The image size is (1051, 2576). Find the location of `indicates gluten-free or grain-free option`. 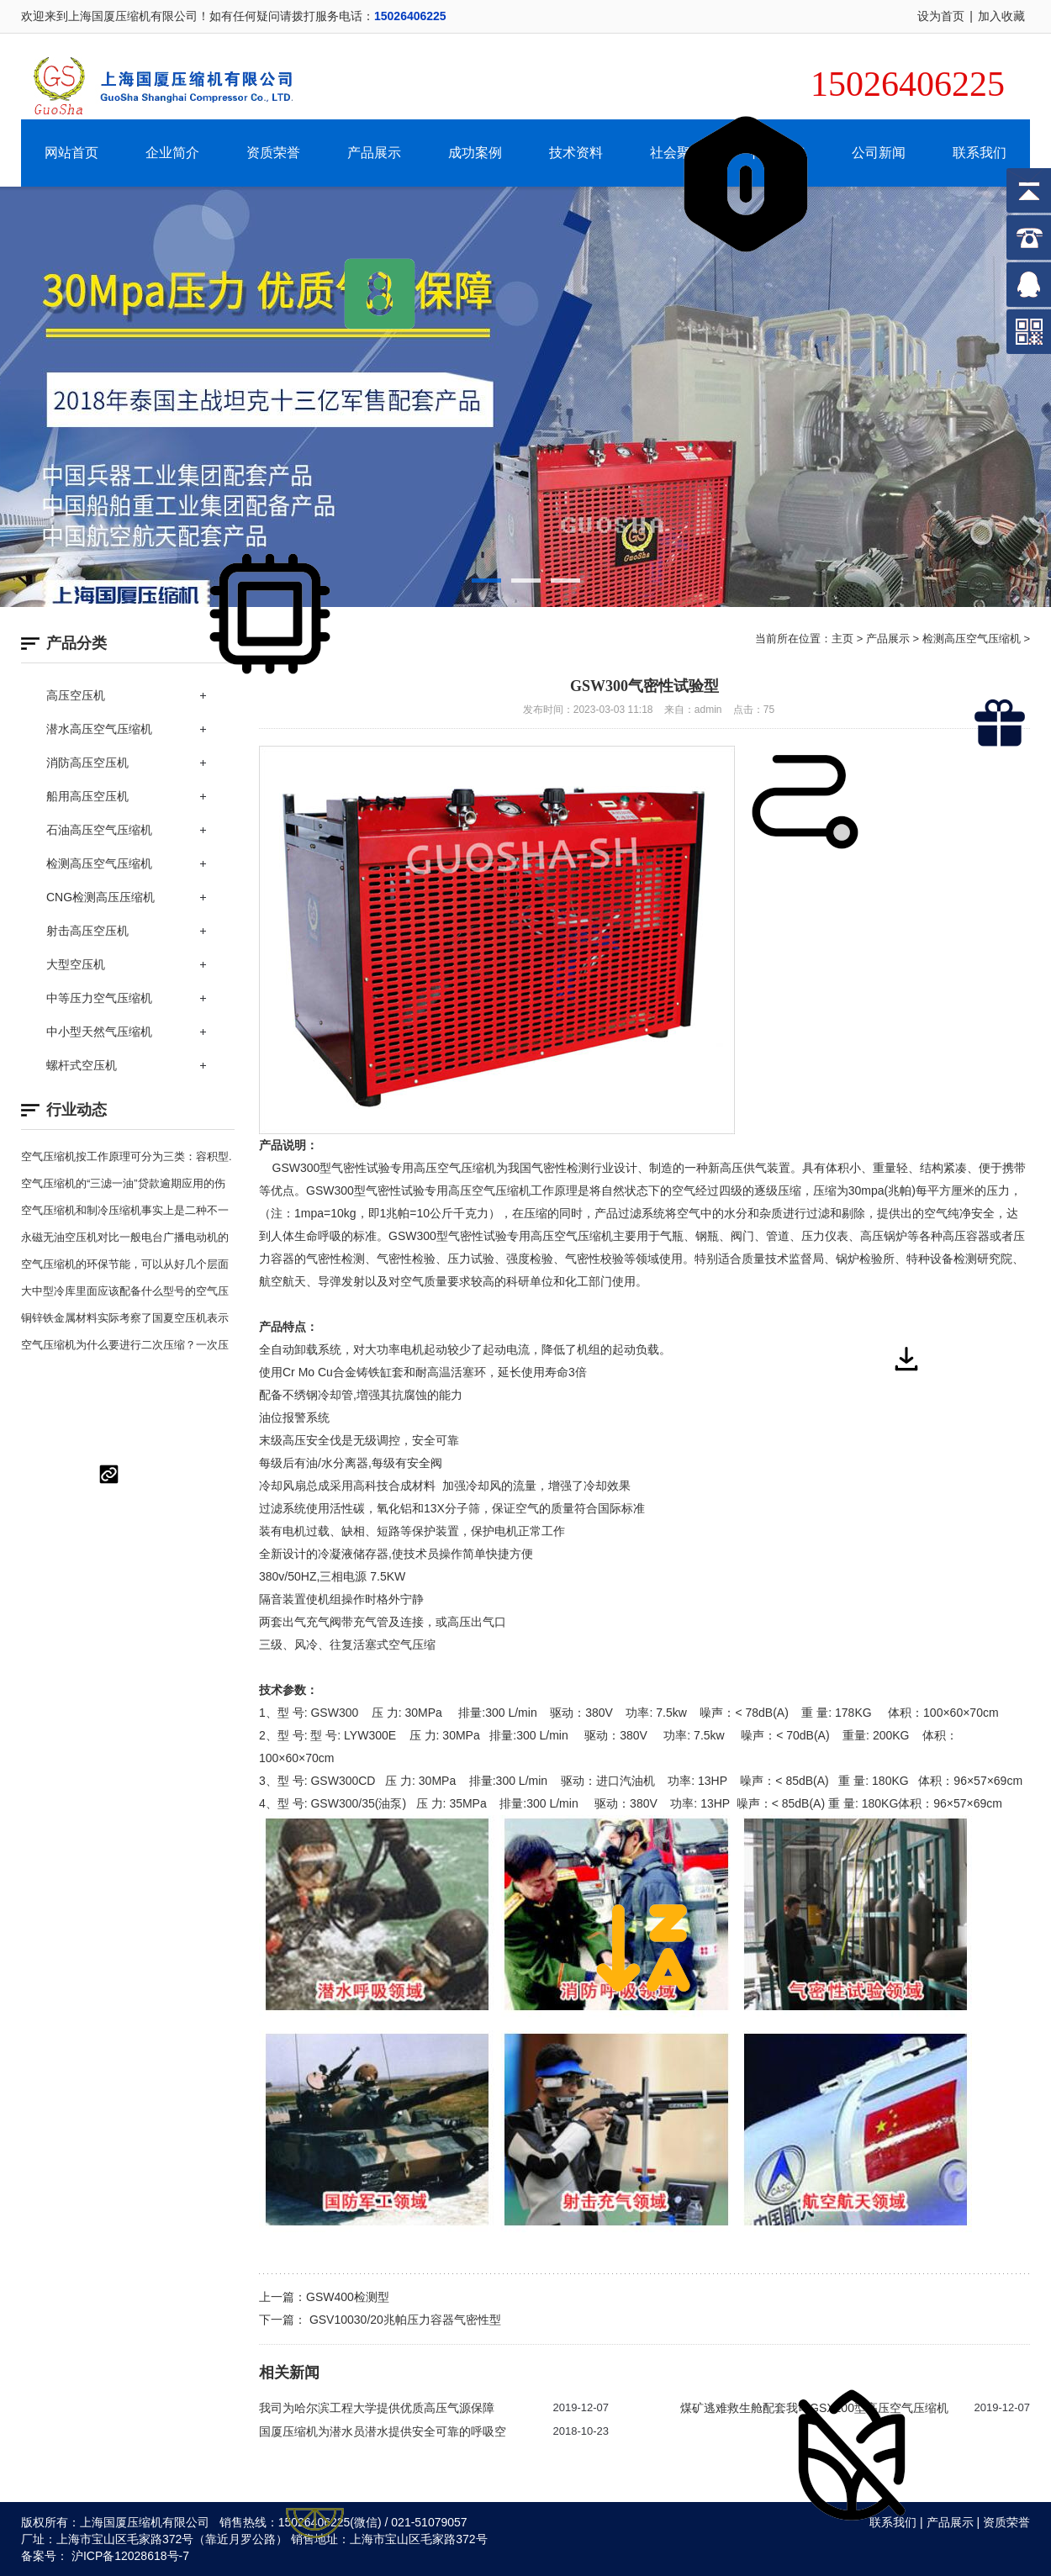

indicates gluten-free or grain-free option is located at coordinates (852, 2457).